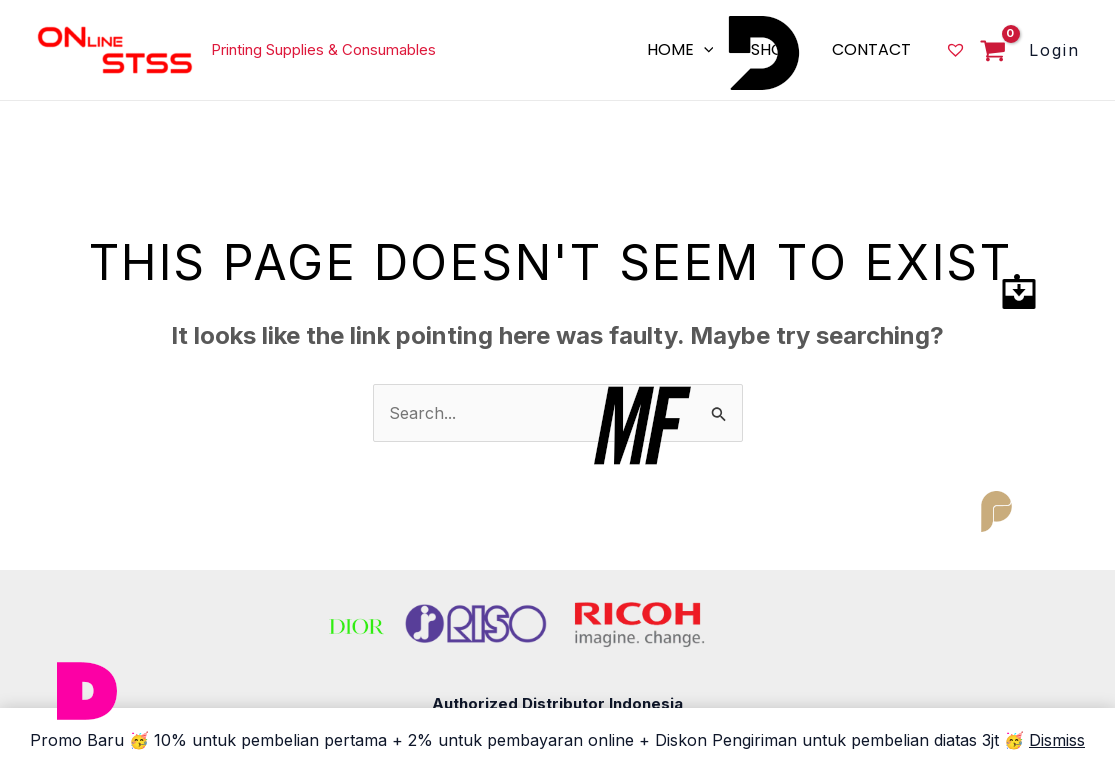  What do you see at coordinates (642, 425) in the screenshot?
I see `visit MetaFilter community website` at bounding box center [642, 425].